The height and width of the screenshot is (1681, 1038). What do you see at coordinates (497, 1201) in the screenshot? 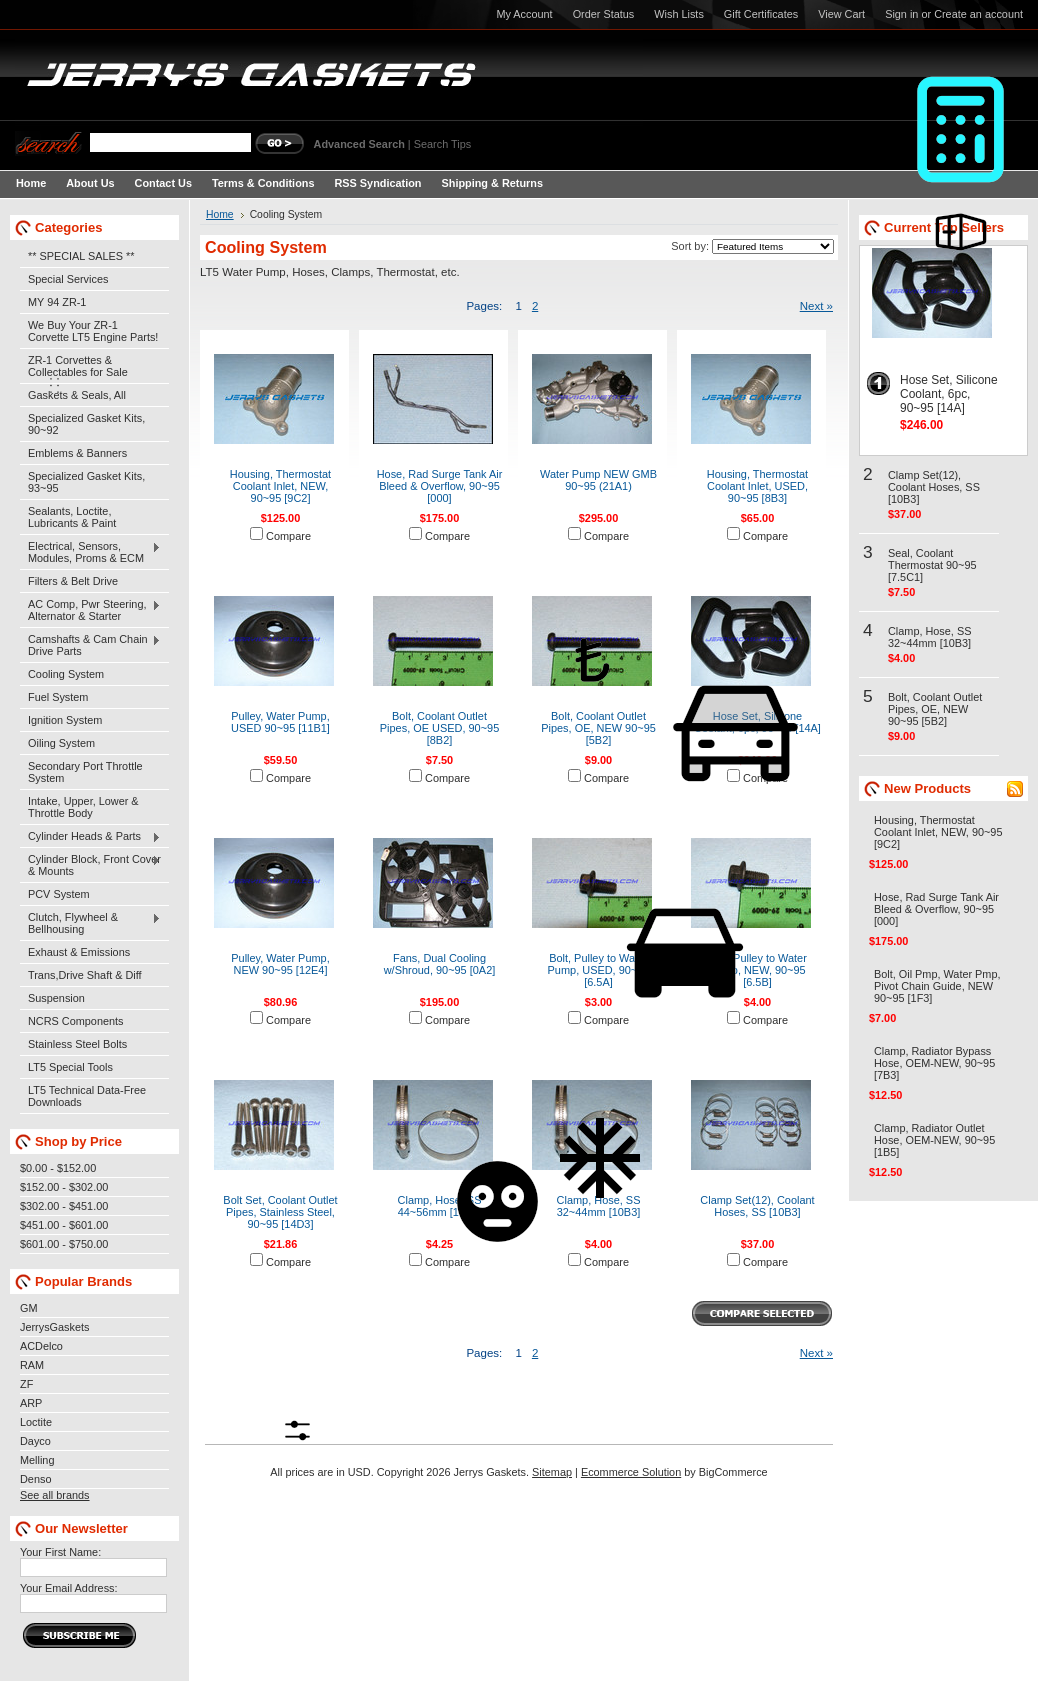
I see `react with embarrassment or surprise` at bounding box center [497, 1201].